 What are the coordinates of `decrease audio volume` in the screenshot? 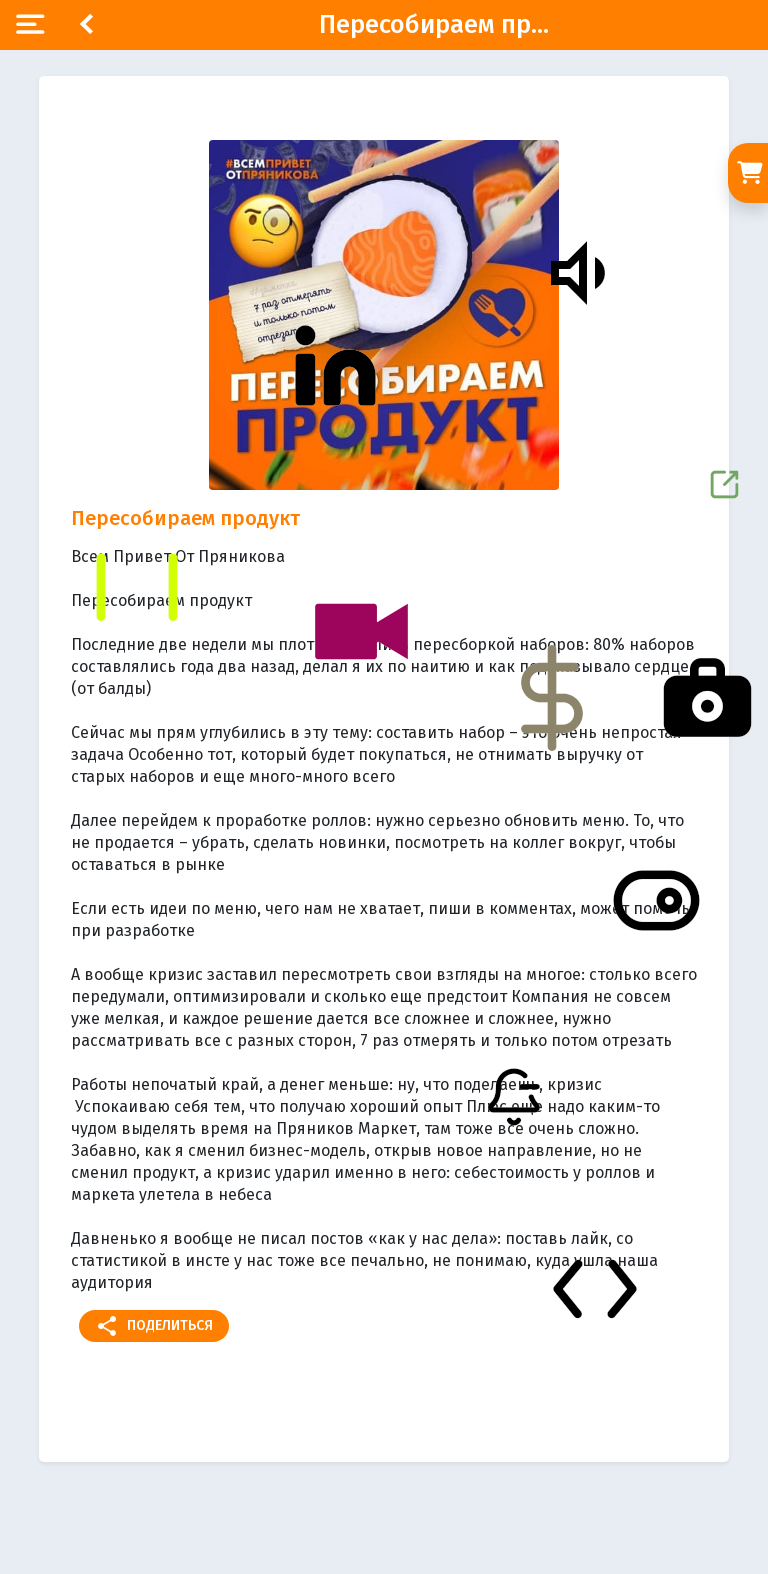 It's located at (579, 273).